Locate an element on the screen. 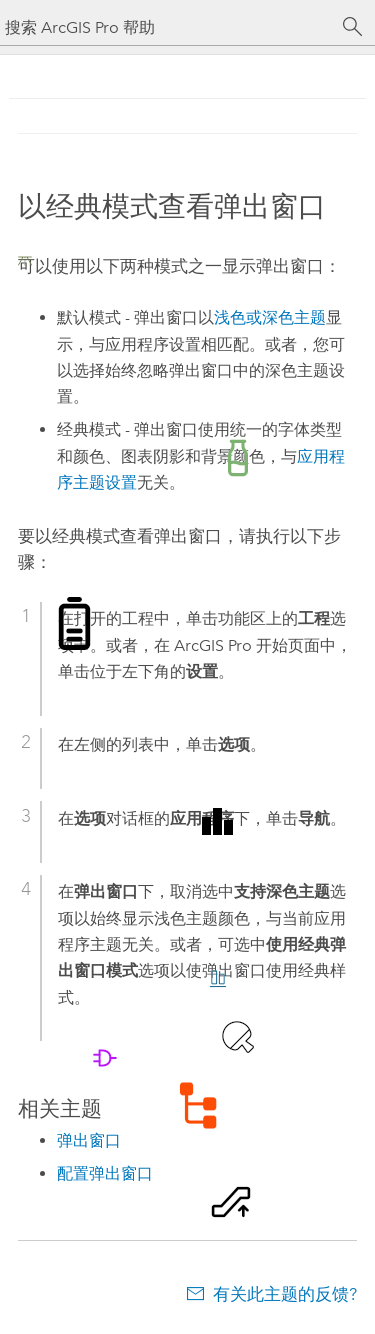  view hierarchical folder structure is located at coordinates (196, 1105).